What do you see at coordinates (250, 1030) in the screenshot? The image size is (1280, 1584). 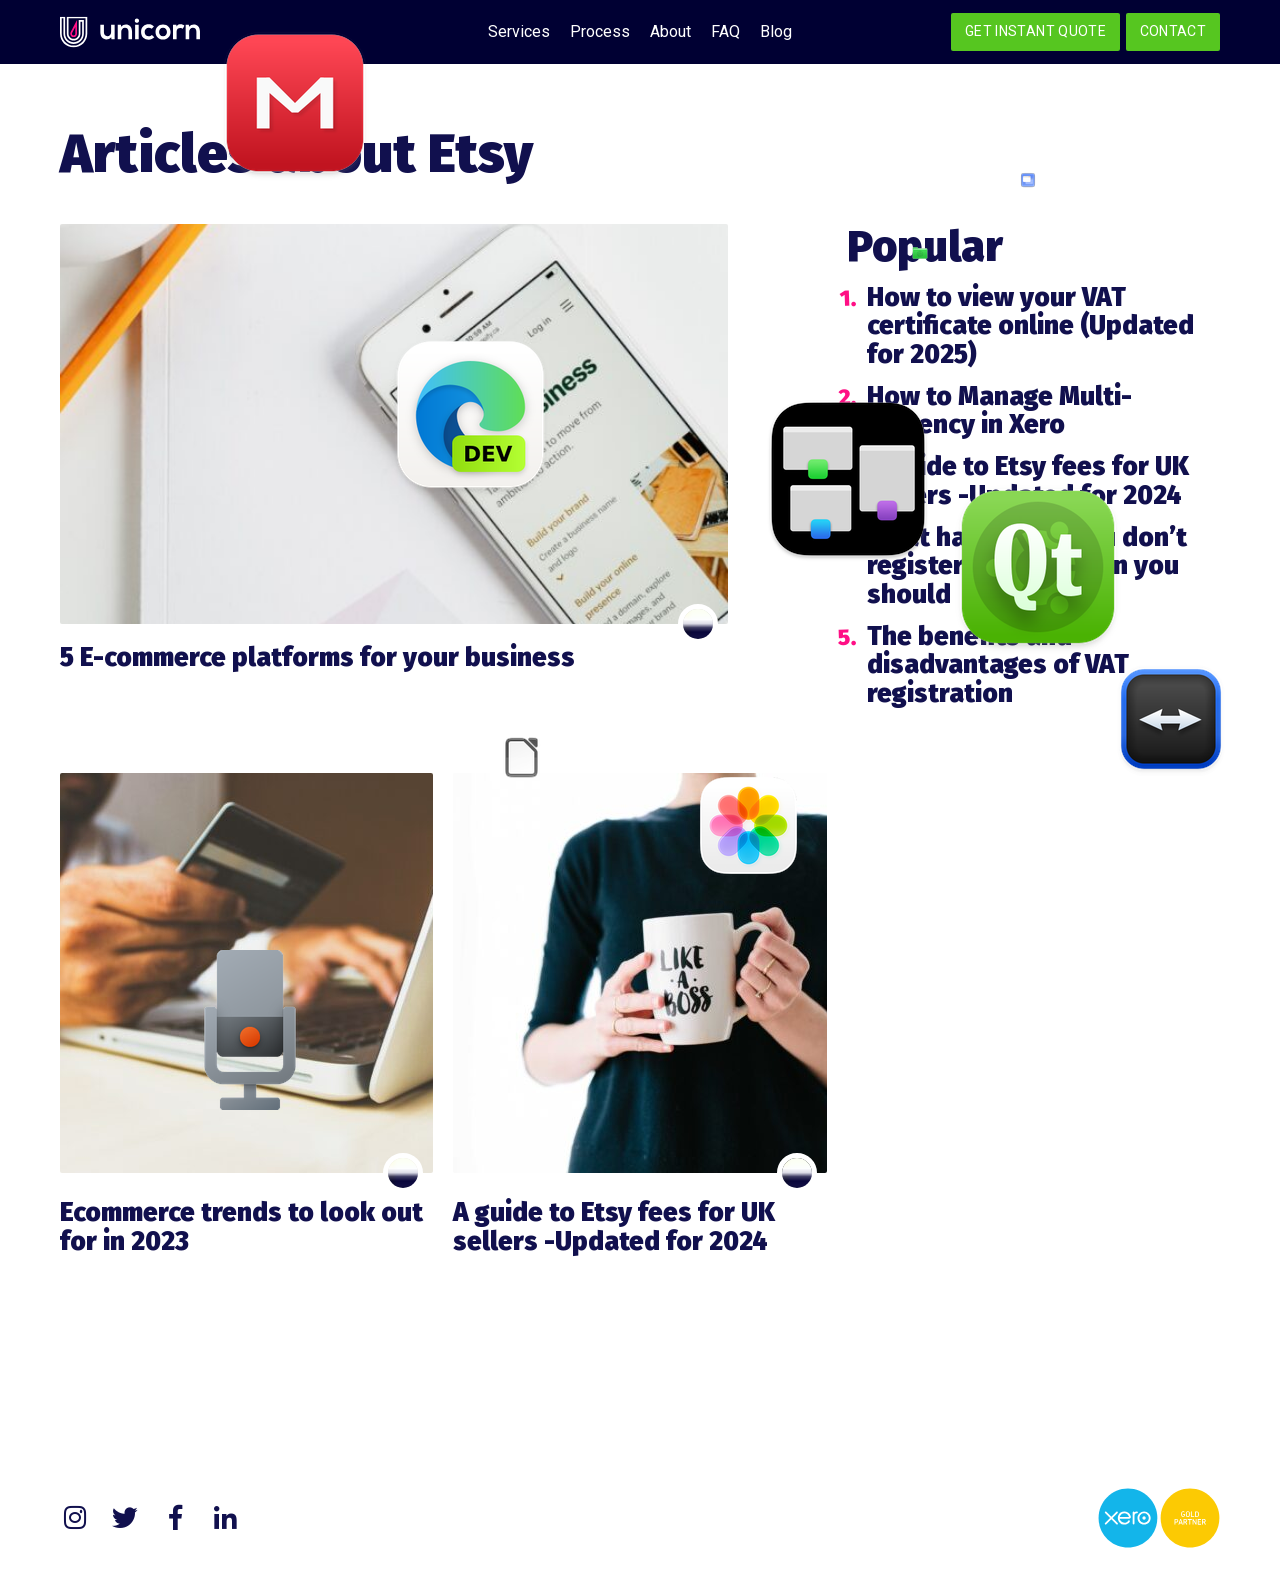 I see `open voice recorder app` at bounding box center [250, 1030].